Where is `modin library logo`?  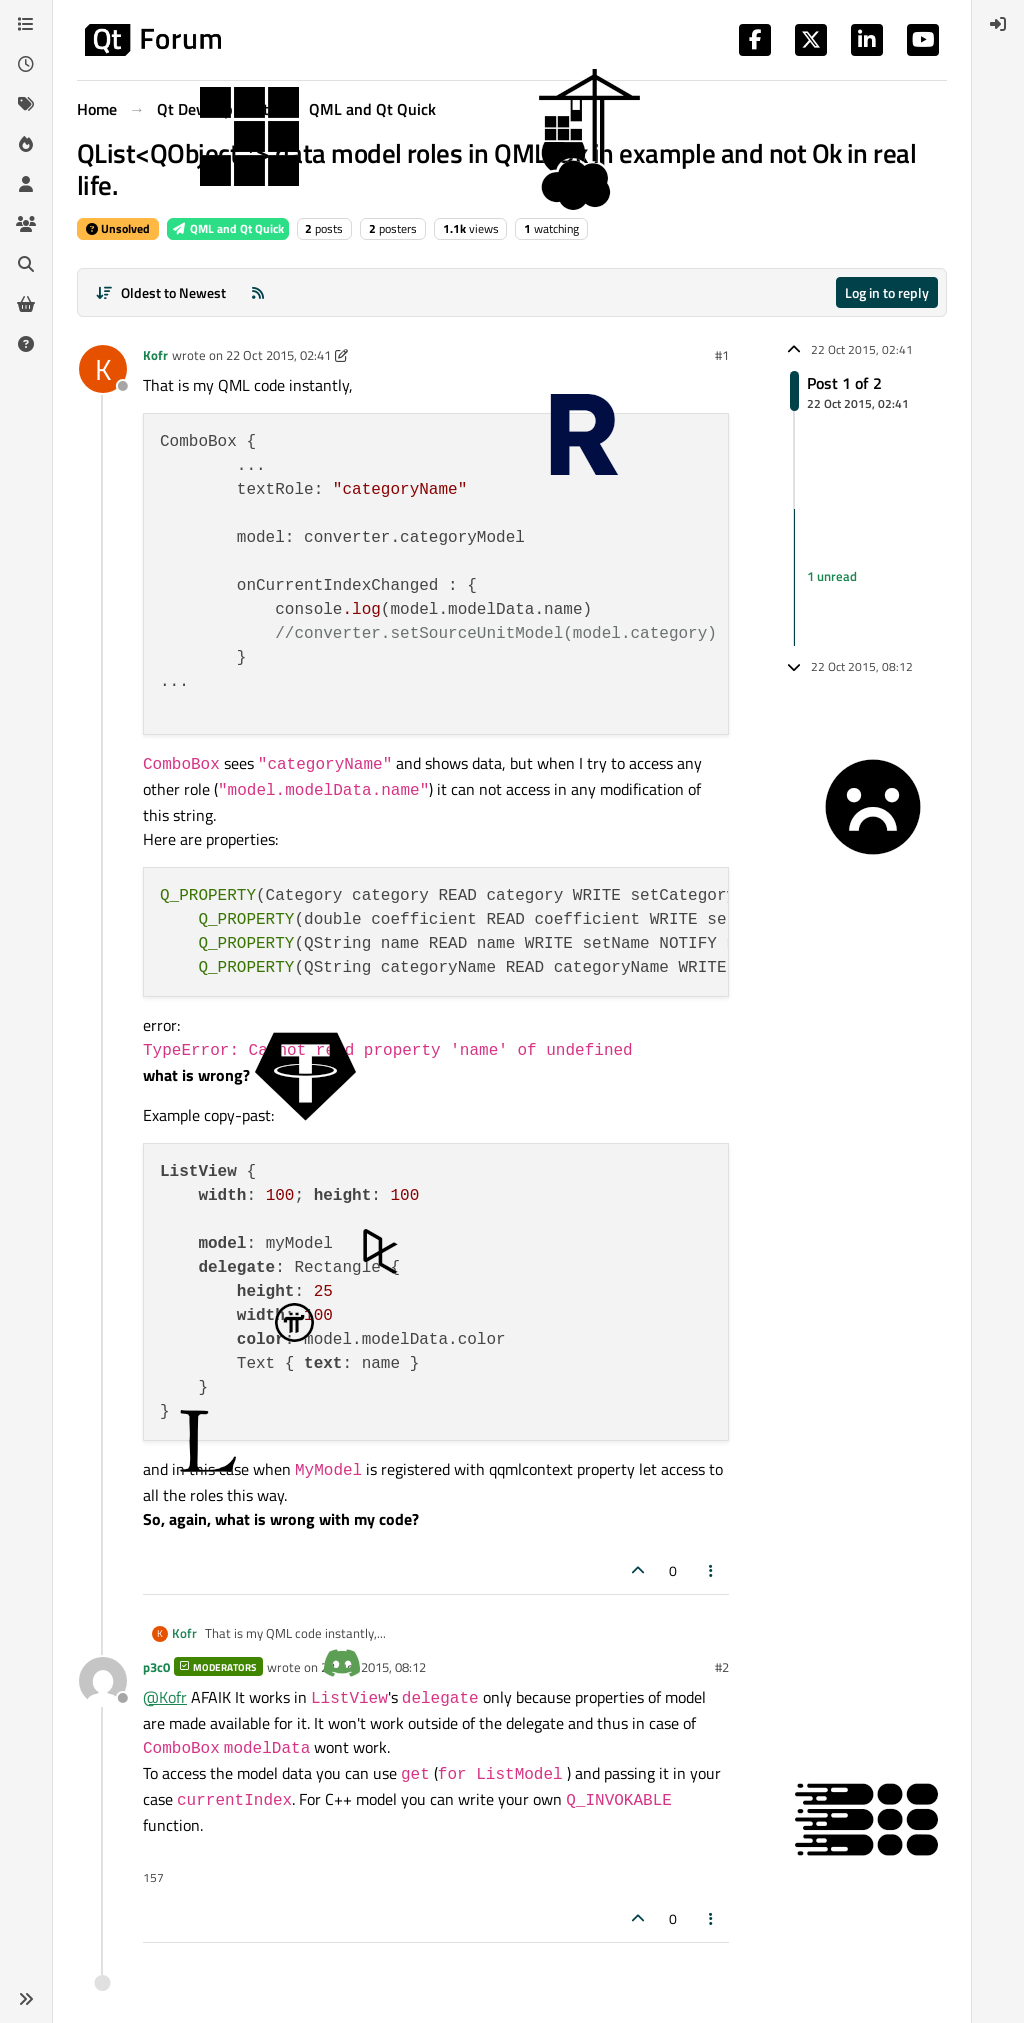 modin library logo is located at coordinates (866, 1819).